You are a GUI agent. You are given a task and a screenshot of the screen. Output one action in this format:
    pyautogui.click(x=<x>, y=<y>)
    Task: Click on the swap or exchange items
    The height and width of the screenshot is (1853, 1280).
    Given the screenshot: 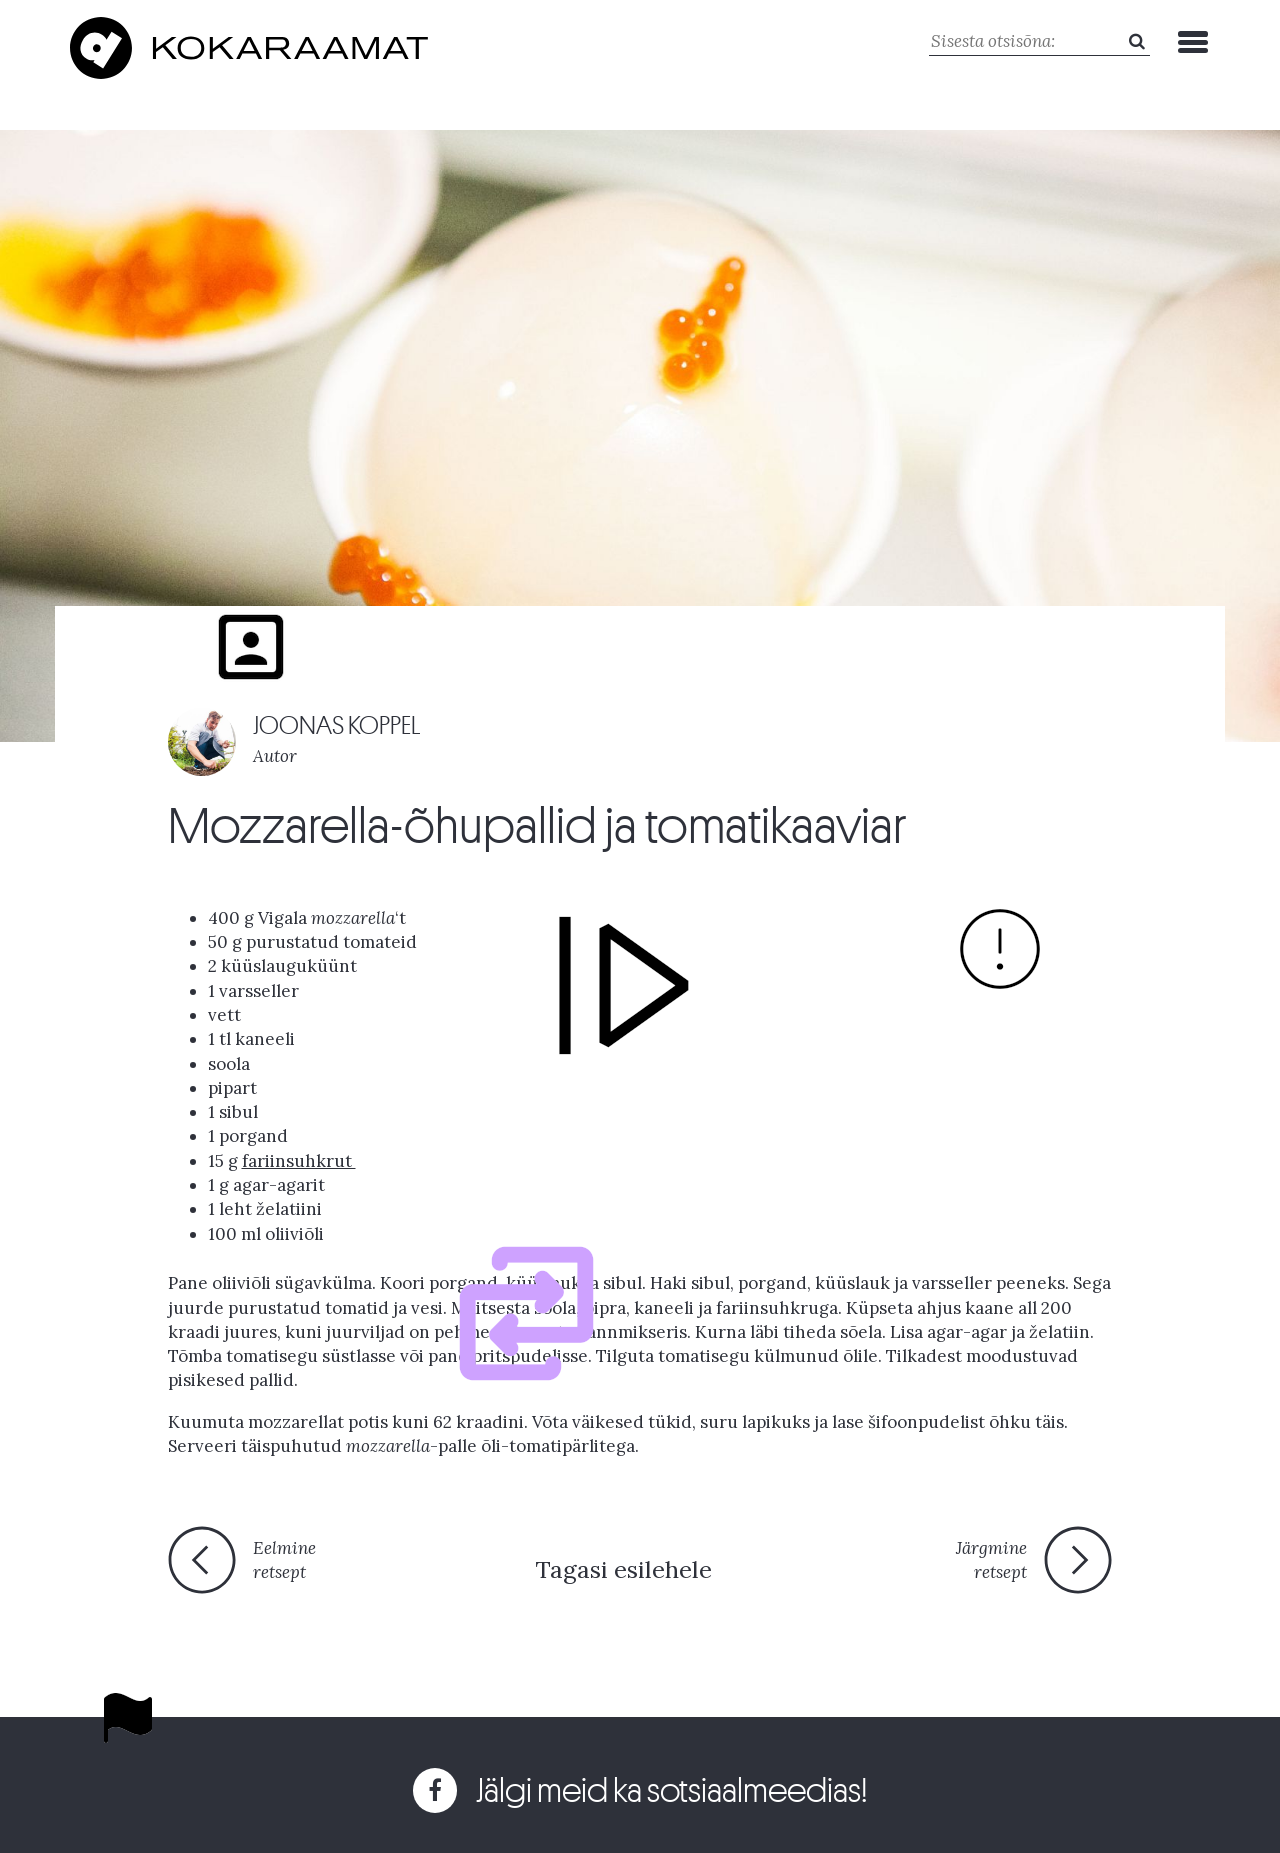 What is the action you would take?
    pyautogui.click(x=526, y=1313)
    